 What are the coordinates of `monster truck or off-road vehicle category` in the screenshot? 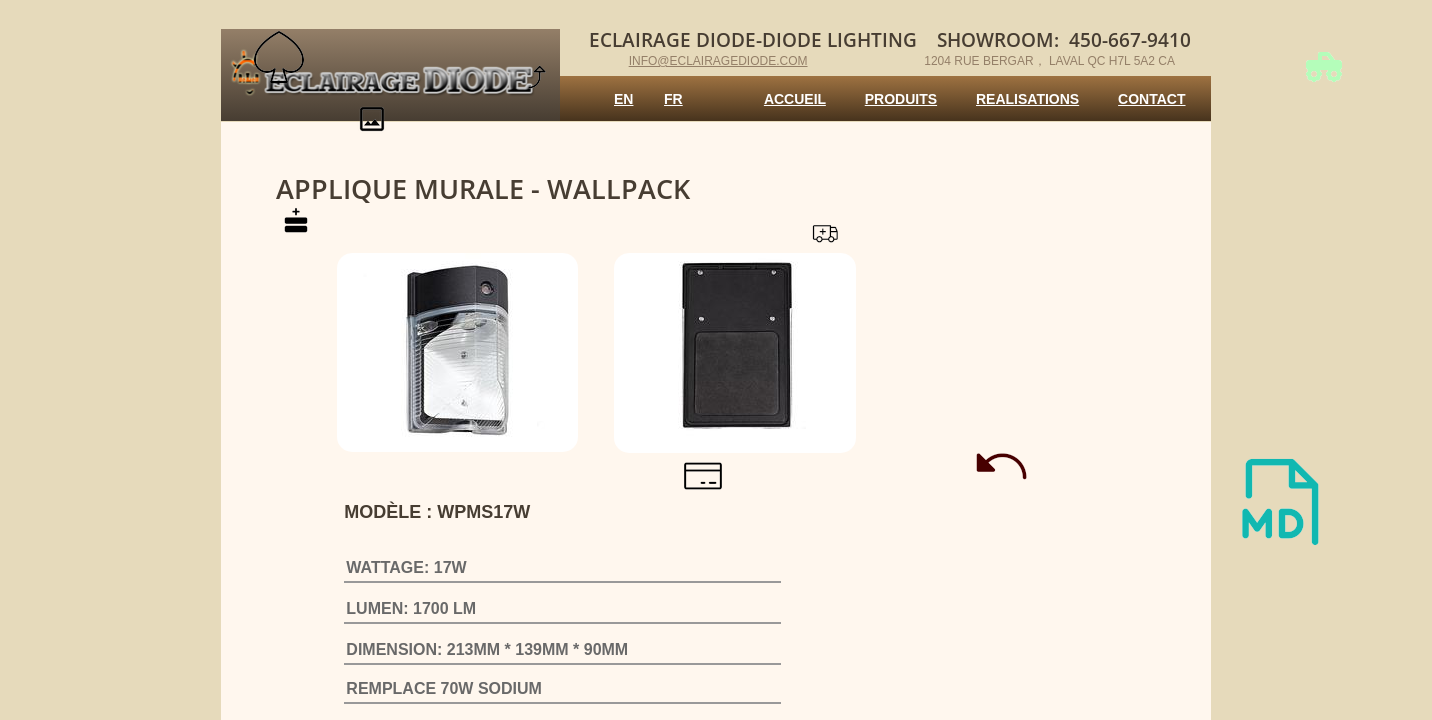 It's located at (1324, 66).